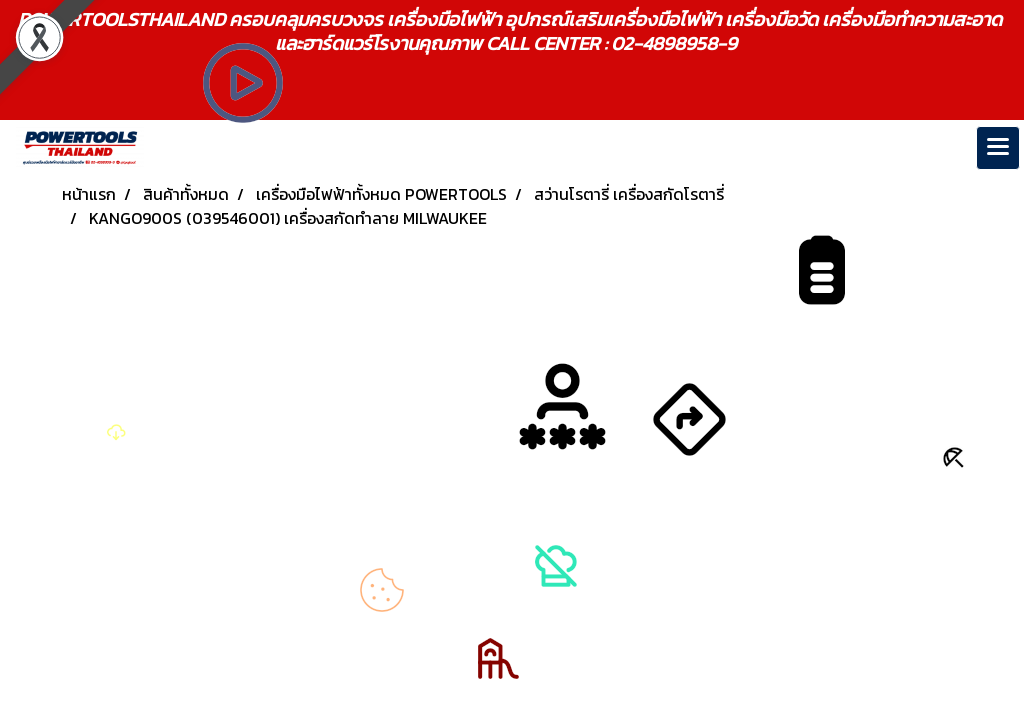 The height and width of the screenshot is (720, 1024). What do you see at coordinates (243, 83) in the screenshot?
I see `play media or video content` at bounding box center [243, 83].